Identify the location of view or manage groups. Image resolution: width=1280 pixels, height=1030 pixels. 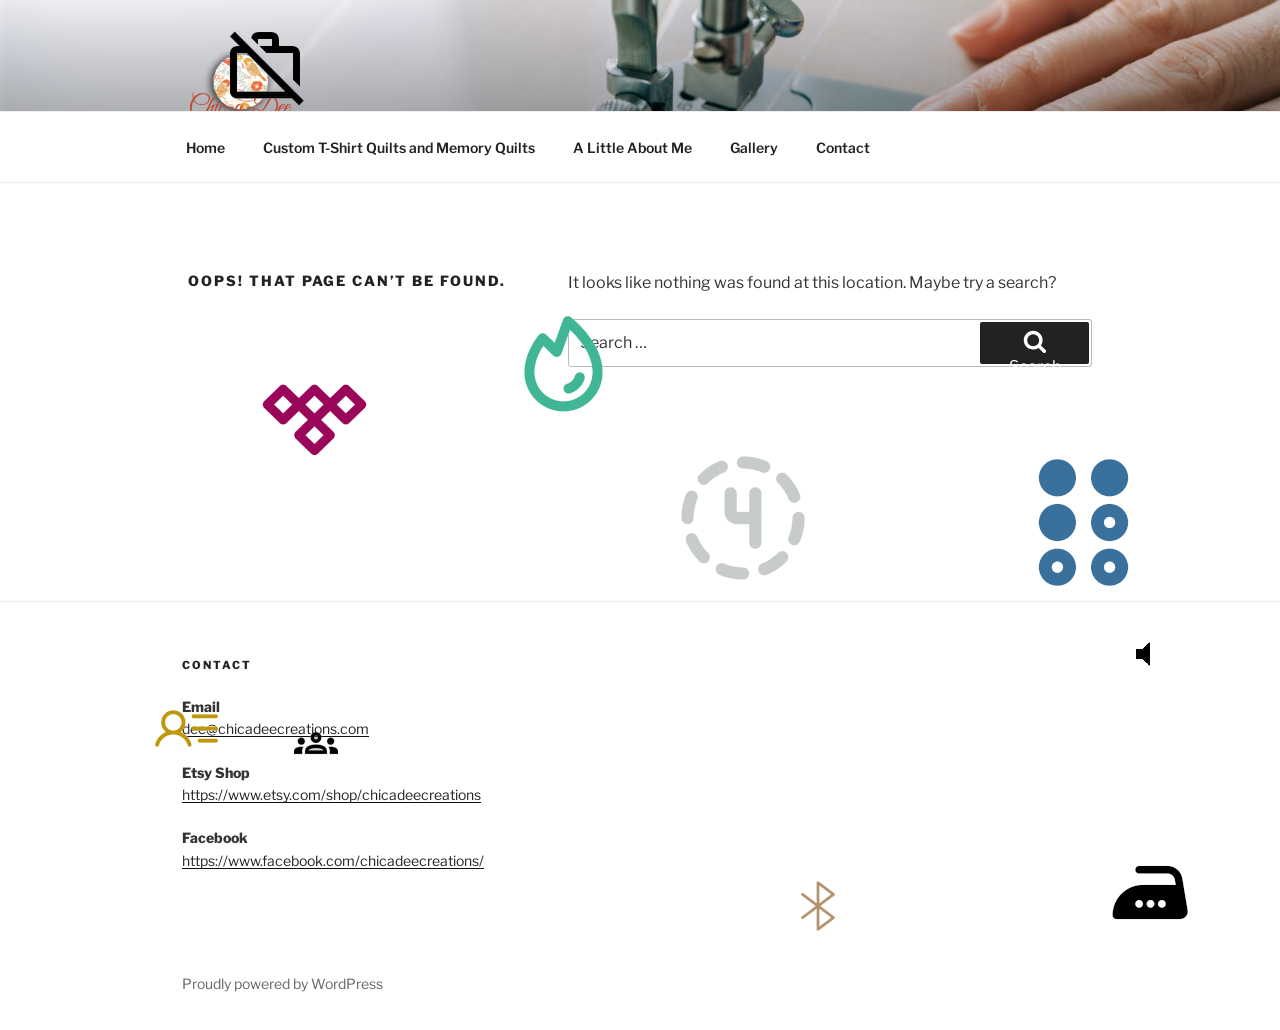
(316, 743).